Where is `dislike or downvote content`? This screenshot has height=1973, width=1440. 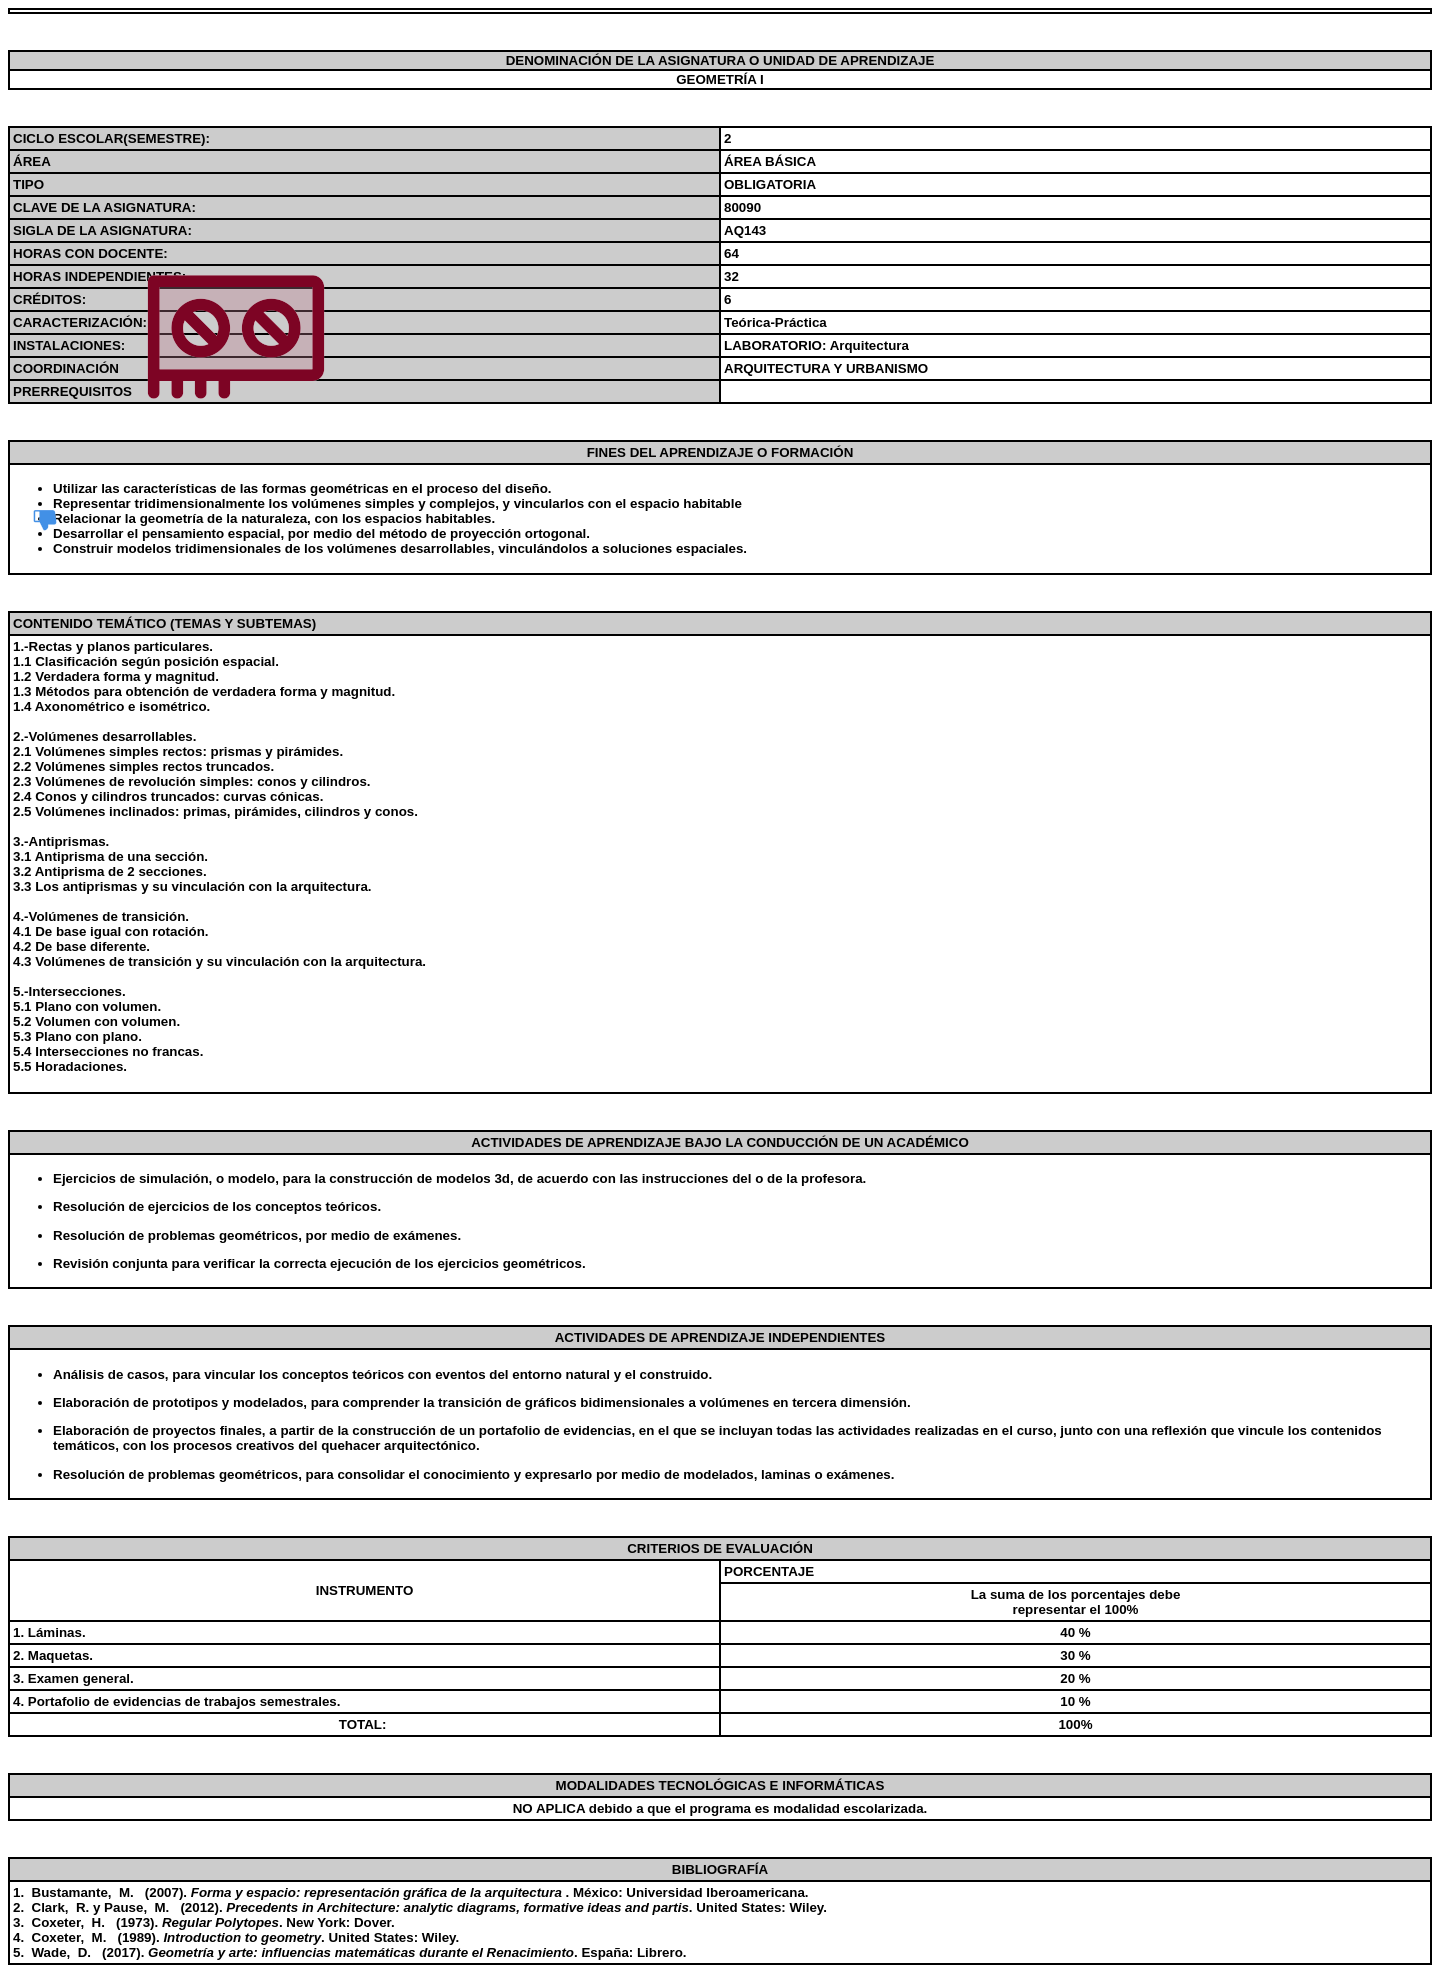 dislike or downvote content is located at coordinates (45, 519).